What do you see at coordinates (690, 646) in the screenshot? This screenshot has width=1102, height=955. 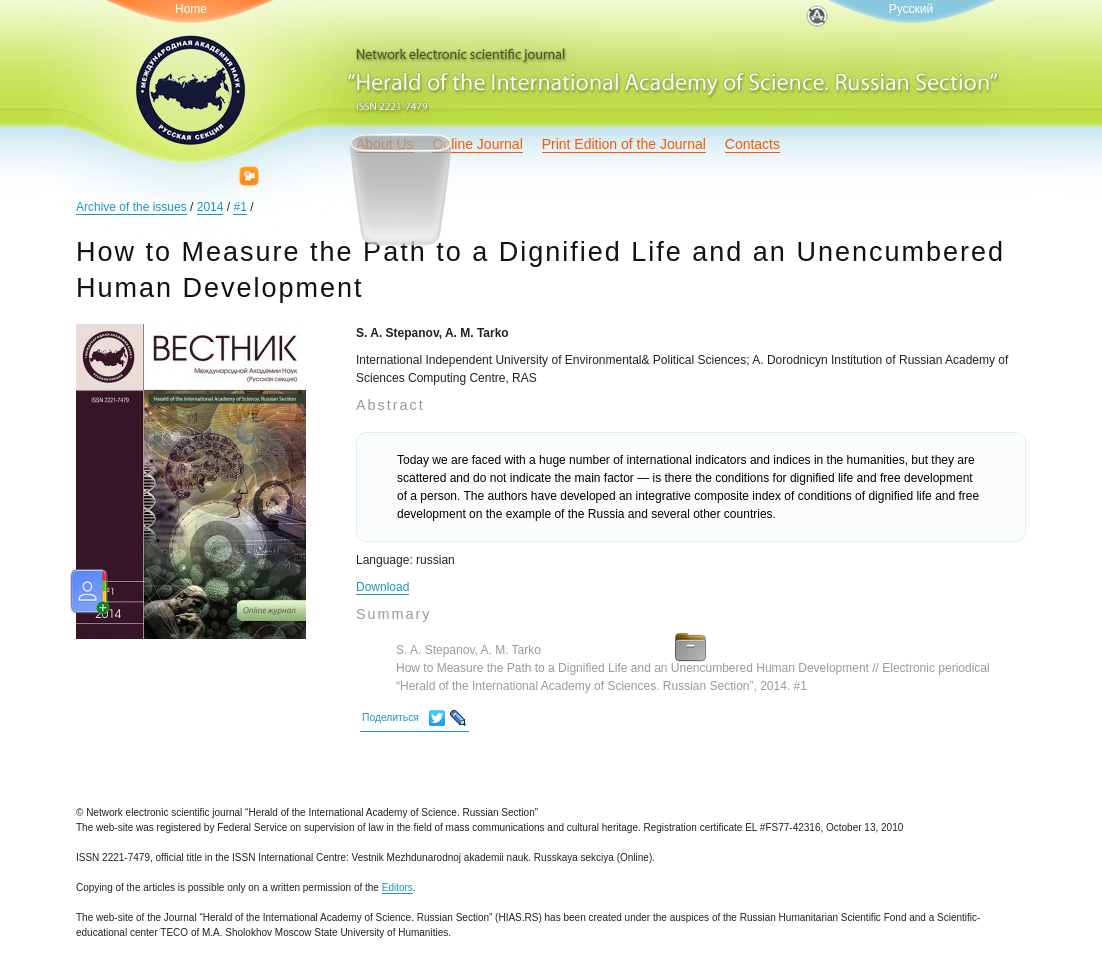 I see `open the file manager application` at bounding box center [690, 646].